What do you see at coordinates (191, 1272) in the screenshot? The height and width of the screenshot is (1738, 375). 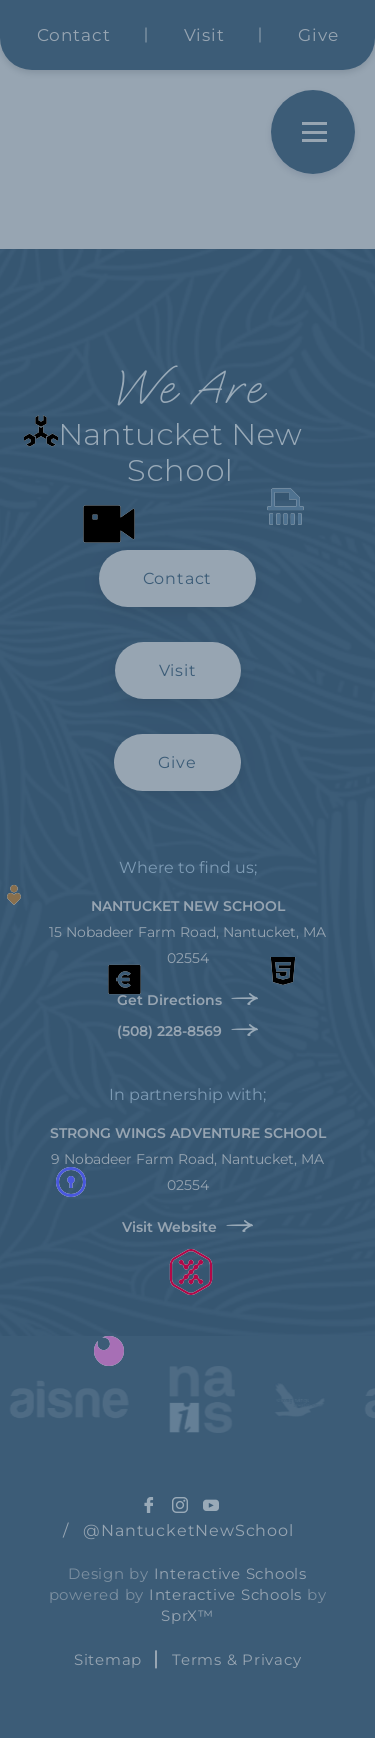 I see `open localxpose tunnel service` at bounding box center [191, 1272].